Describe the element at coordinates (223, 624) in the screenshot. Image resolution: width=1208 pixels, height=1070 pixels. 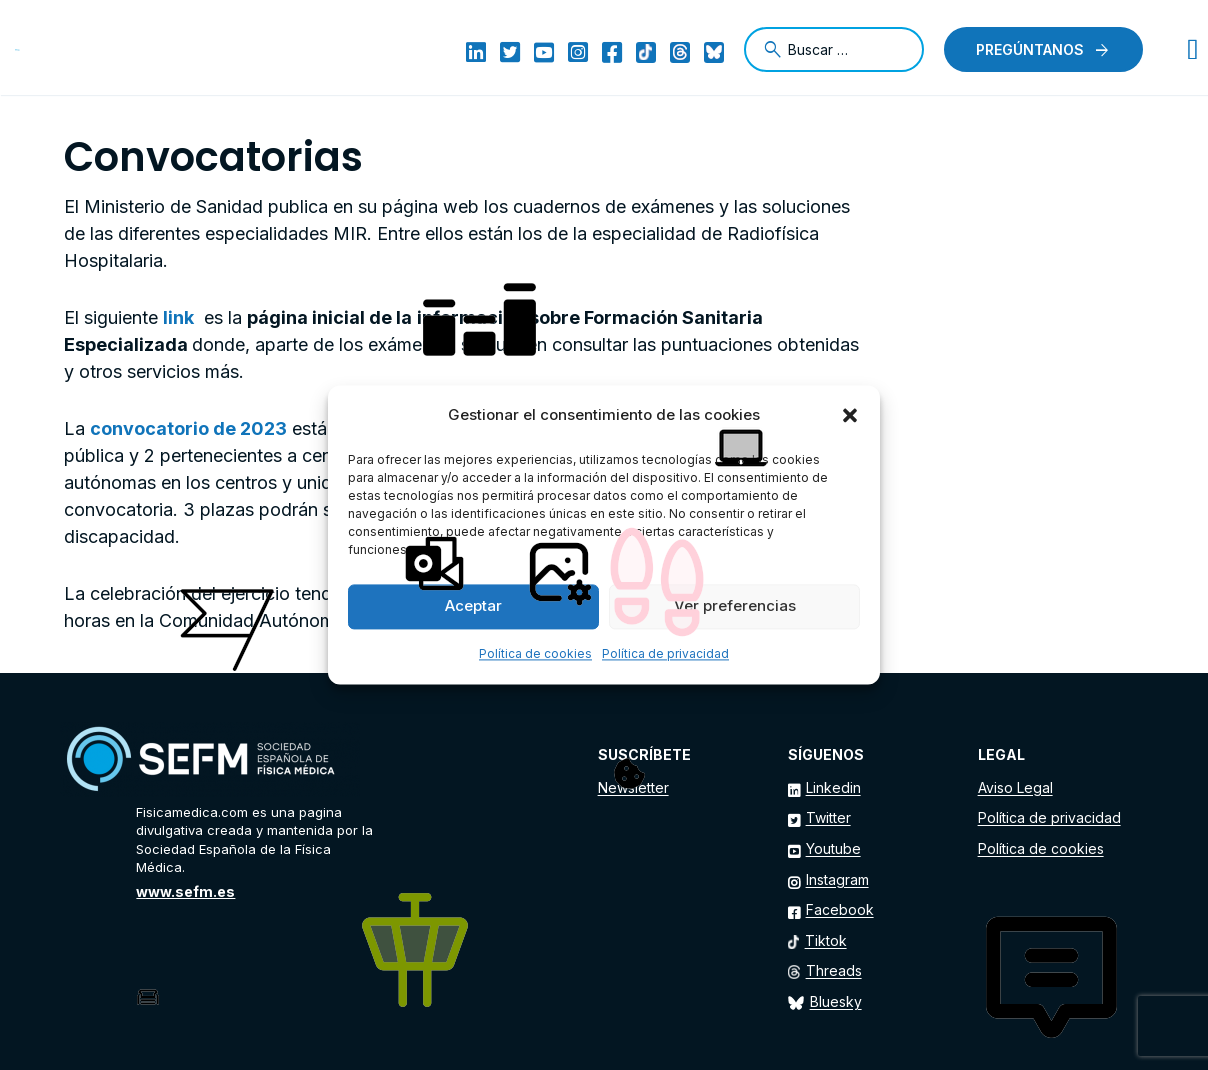
I see `flag or bookmark an item` at that location.